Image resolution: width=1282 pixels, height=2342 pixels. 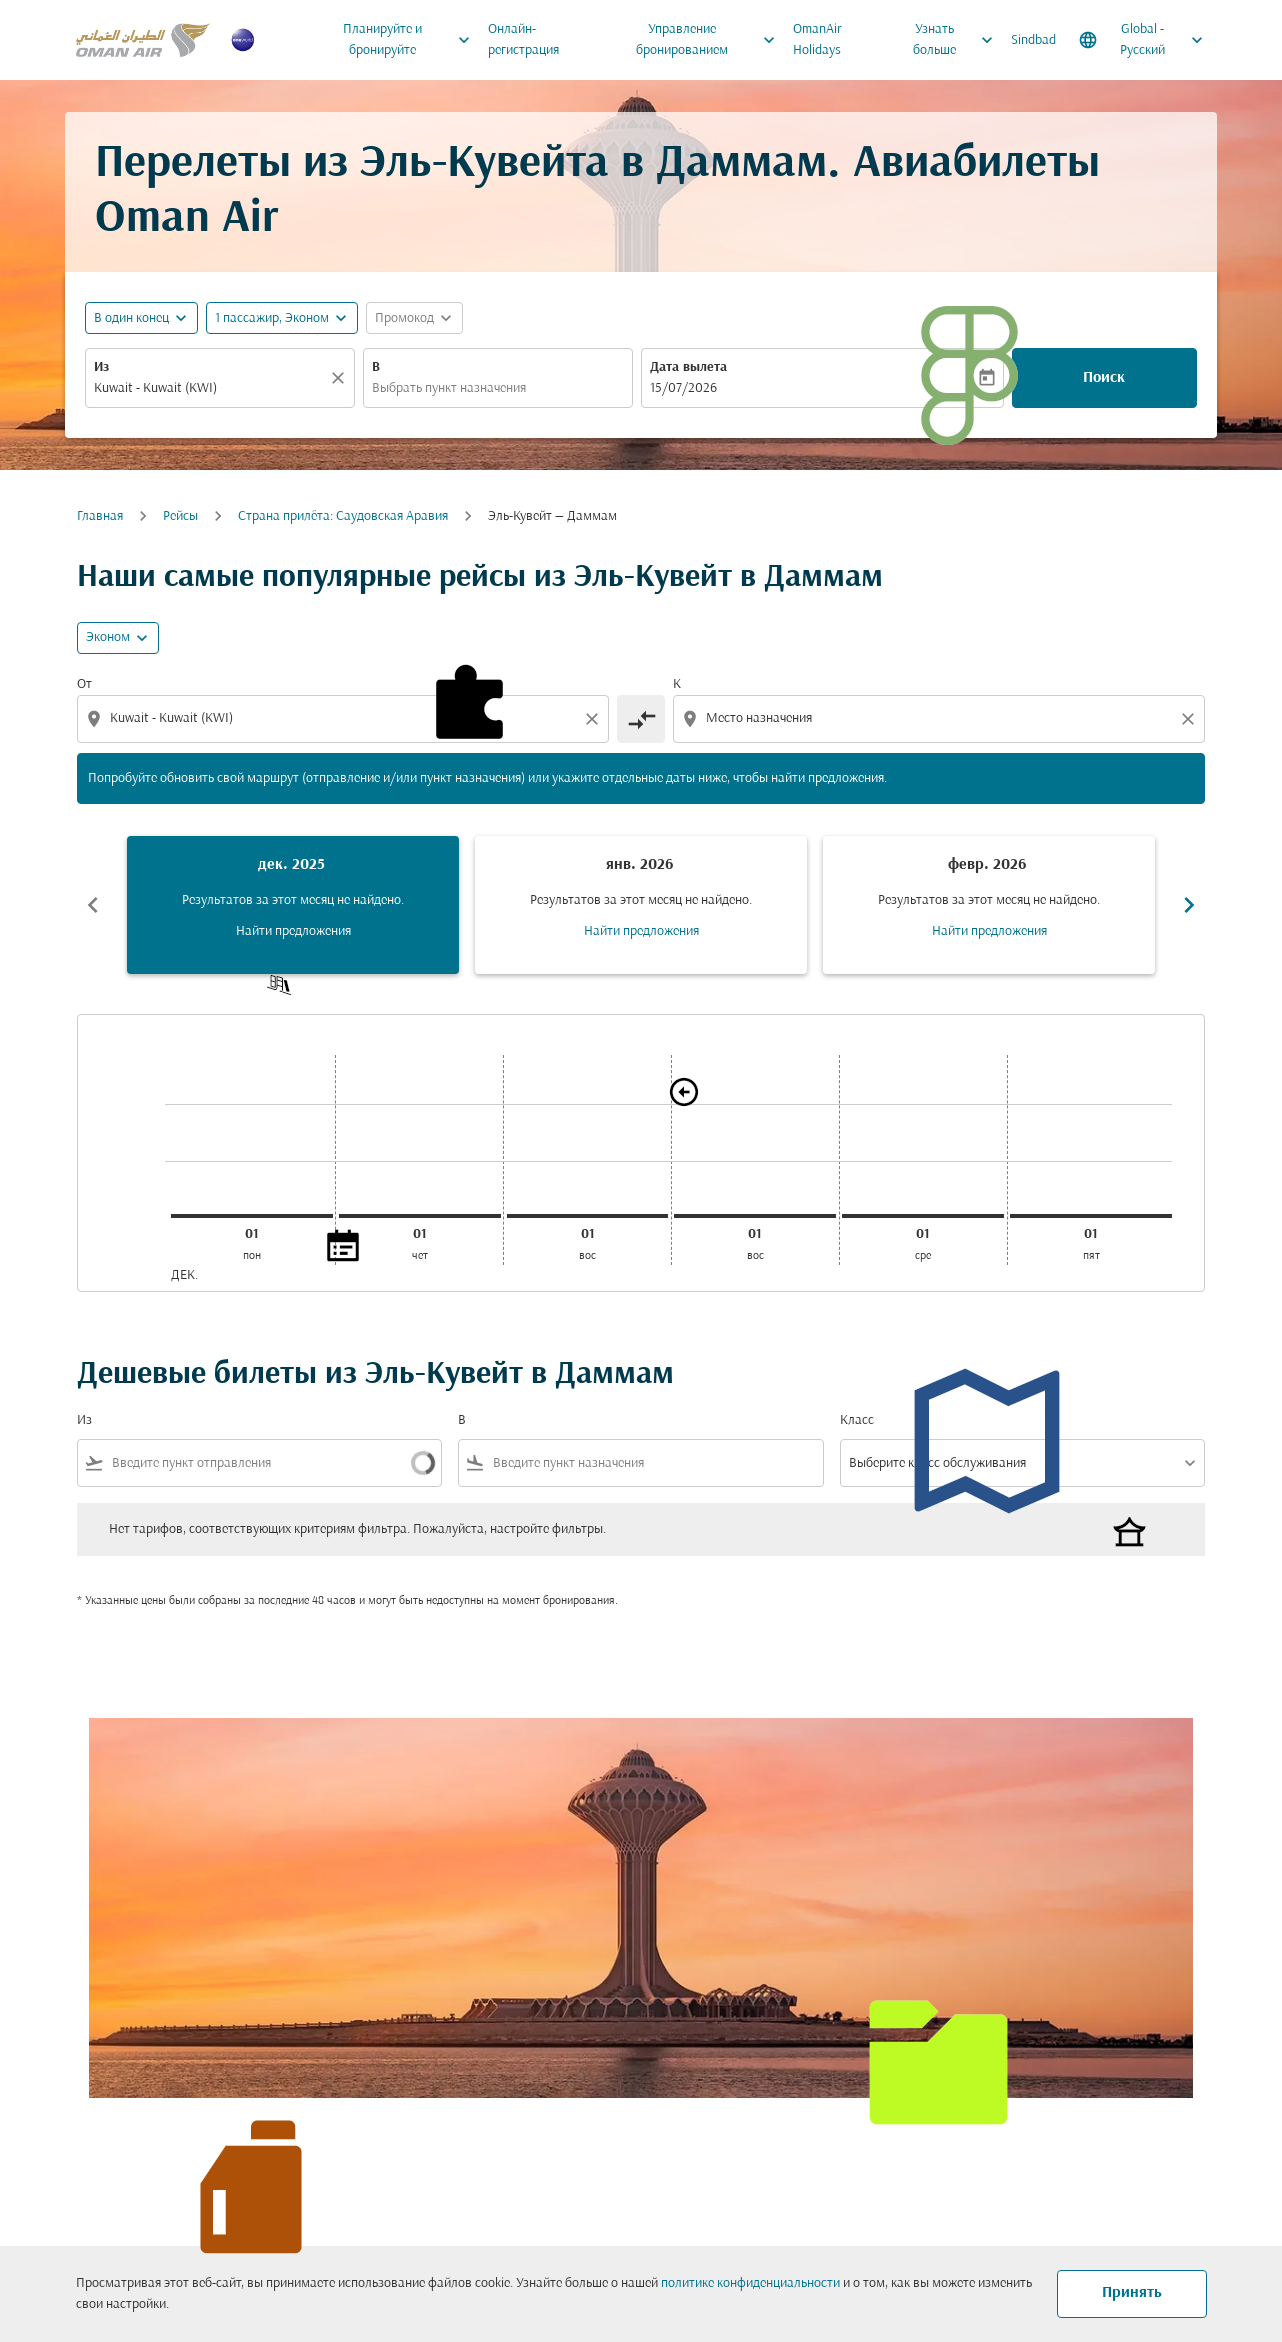 I want to click on view map, so click(x=987, y=1441).